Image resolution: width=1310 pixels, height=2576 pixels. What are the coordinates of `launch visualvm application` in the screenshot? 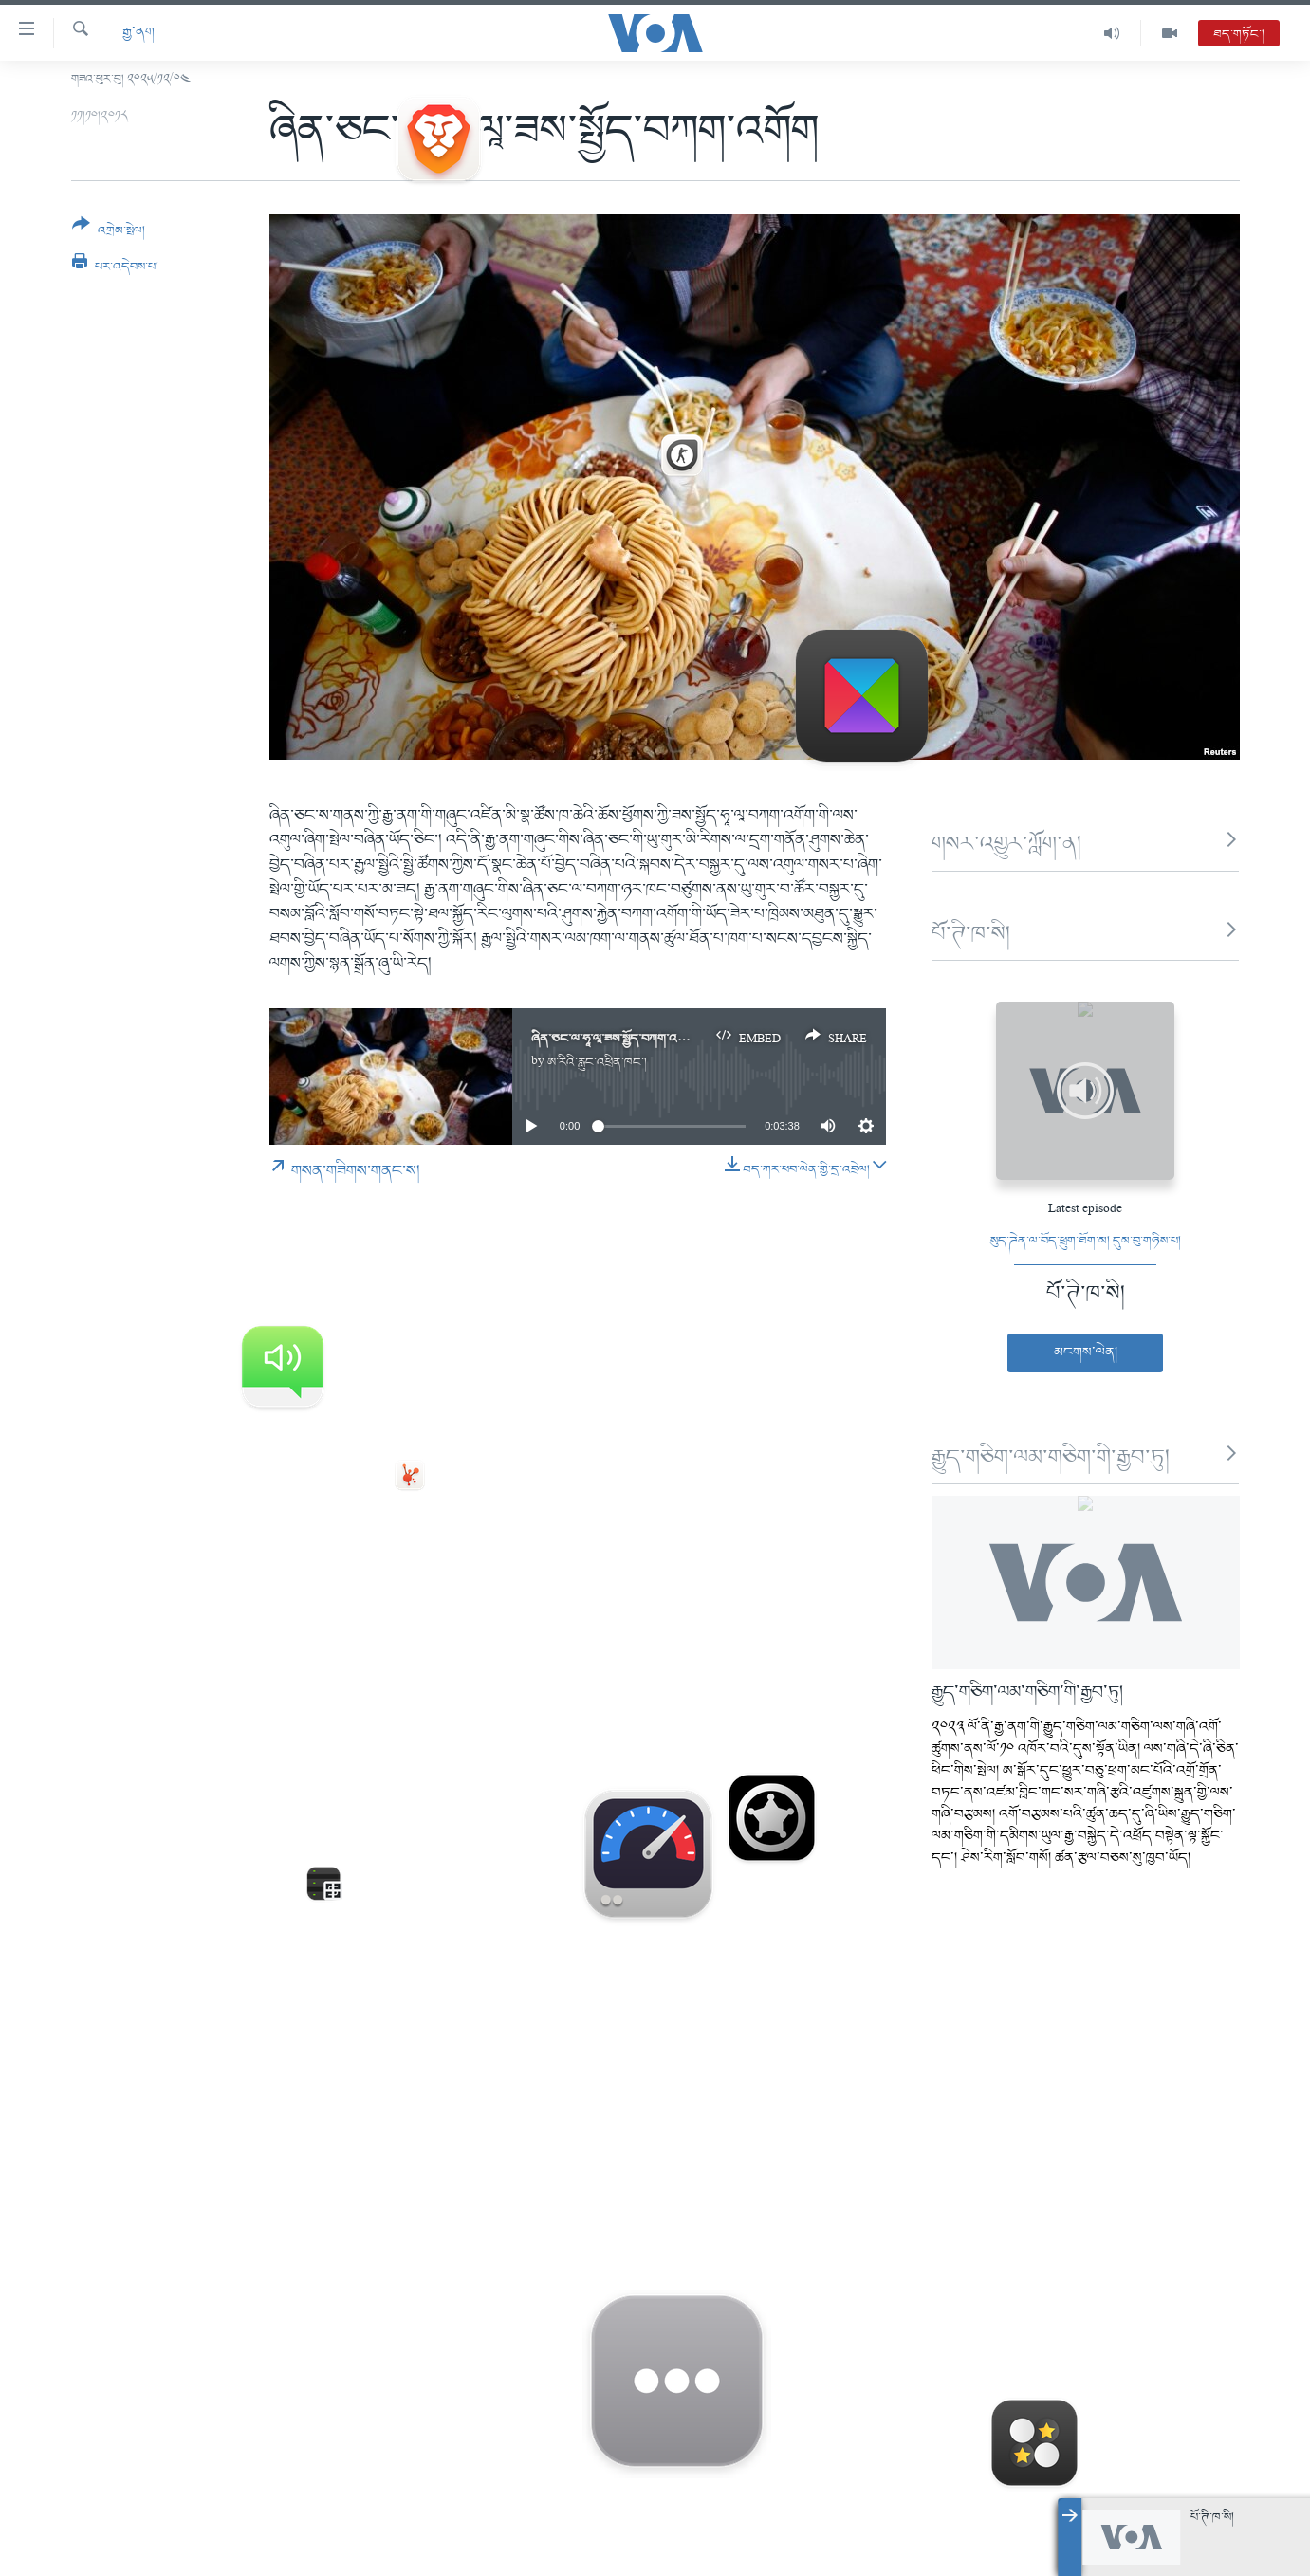 It's located at (410, 1475).